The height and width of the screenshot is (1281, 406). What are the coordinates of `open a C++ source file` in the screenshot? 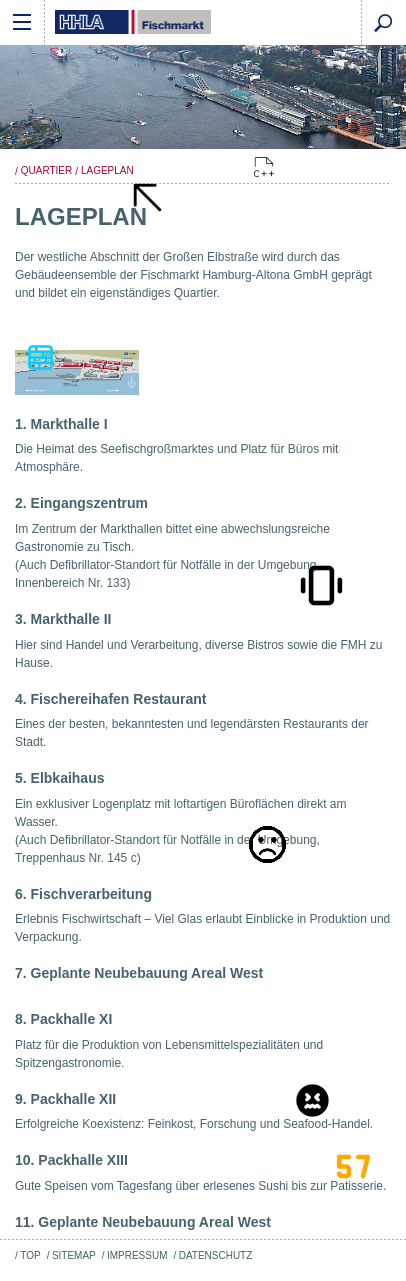 It's located at (264, 168).